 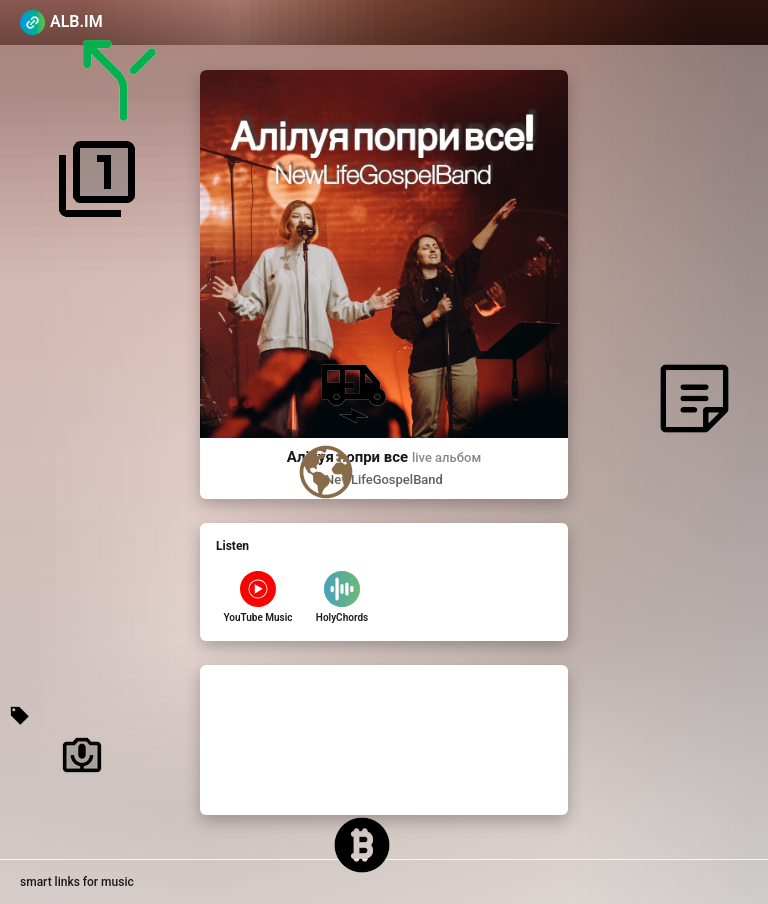 I want to click on add or view tags for an item, so click(x=19, y=715).